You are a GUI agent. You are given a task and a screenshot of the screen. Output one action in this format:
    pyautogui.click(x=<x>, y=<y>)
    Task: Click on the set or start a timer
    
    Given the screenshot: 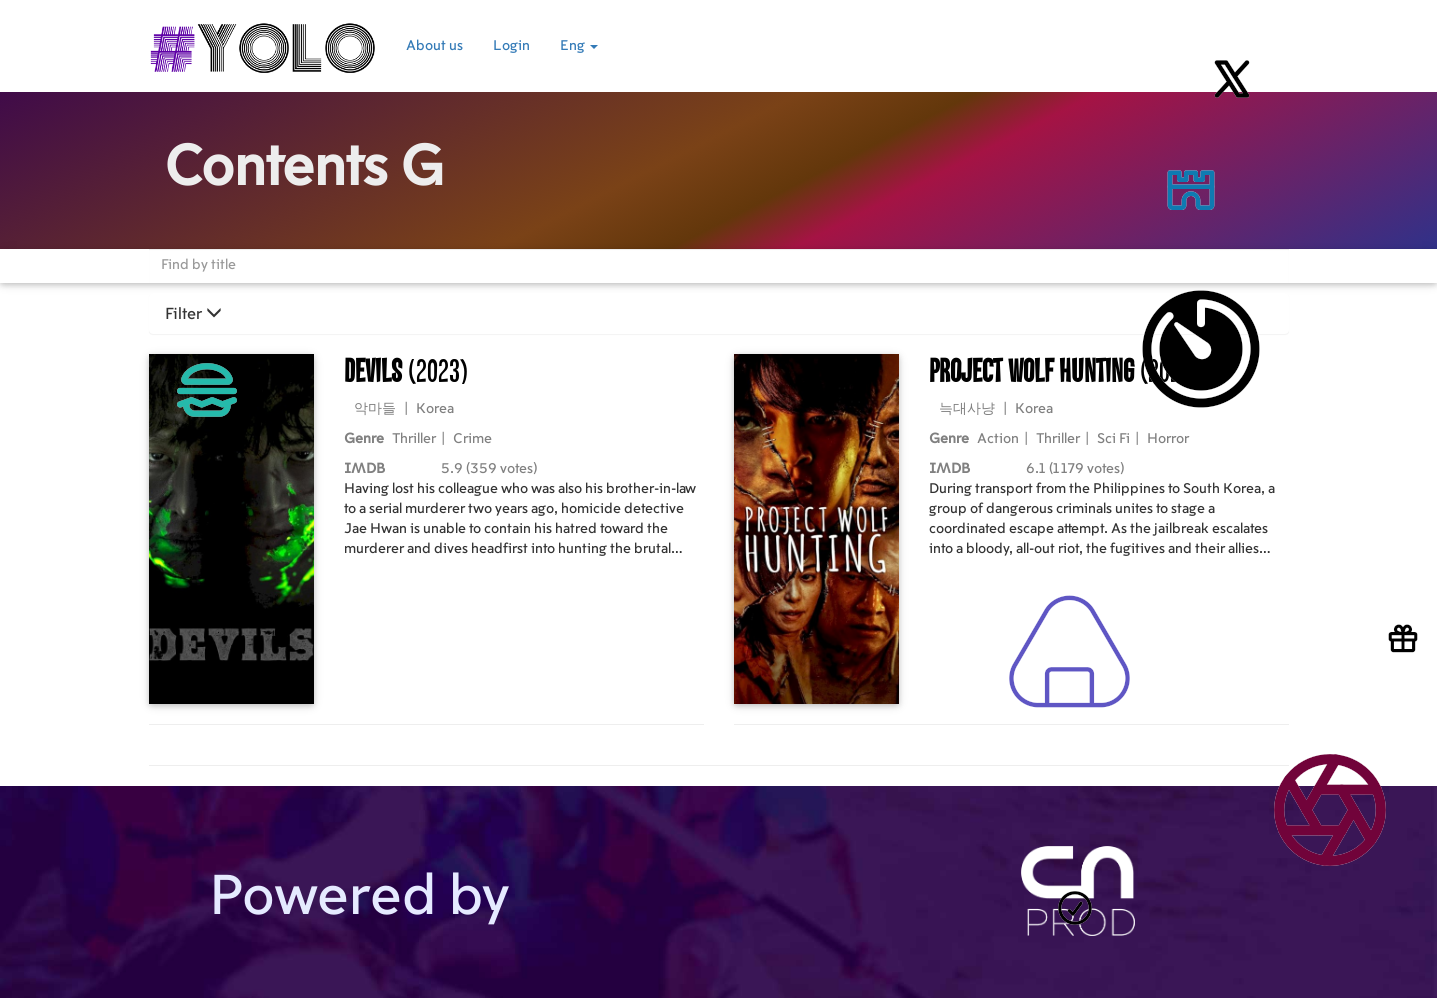 What is the action you would take?
    pyautogui.click(x=1201, y=349)
    